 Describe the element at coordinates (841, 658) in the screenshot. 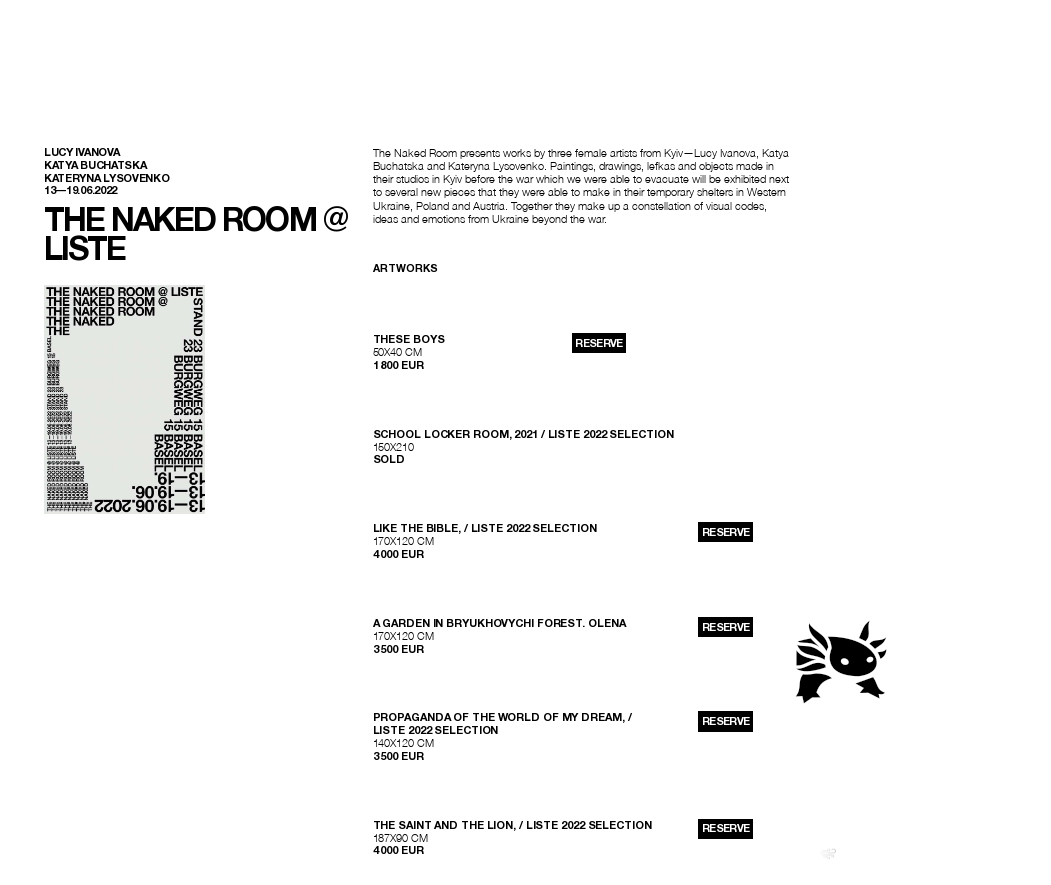

I see `axolotl character or mascot icon` at that location.